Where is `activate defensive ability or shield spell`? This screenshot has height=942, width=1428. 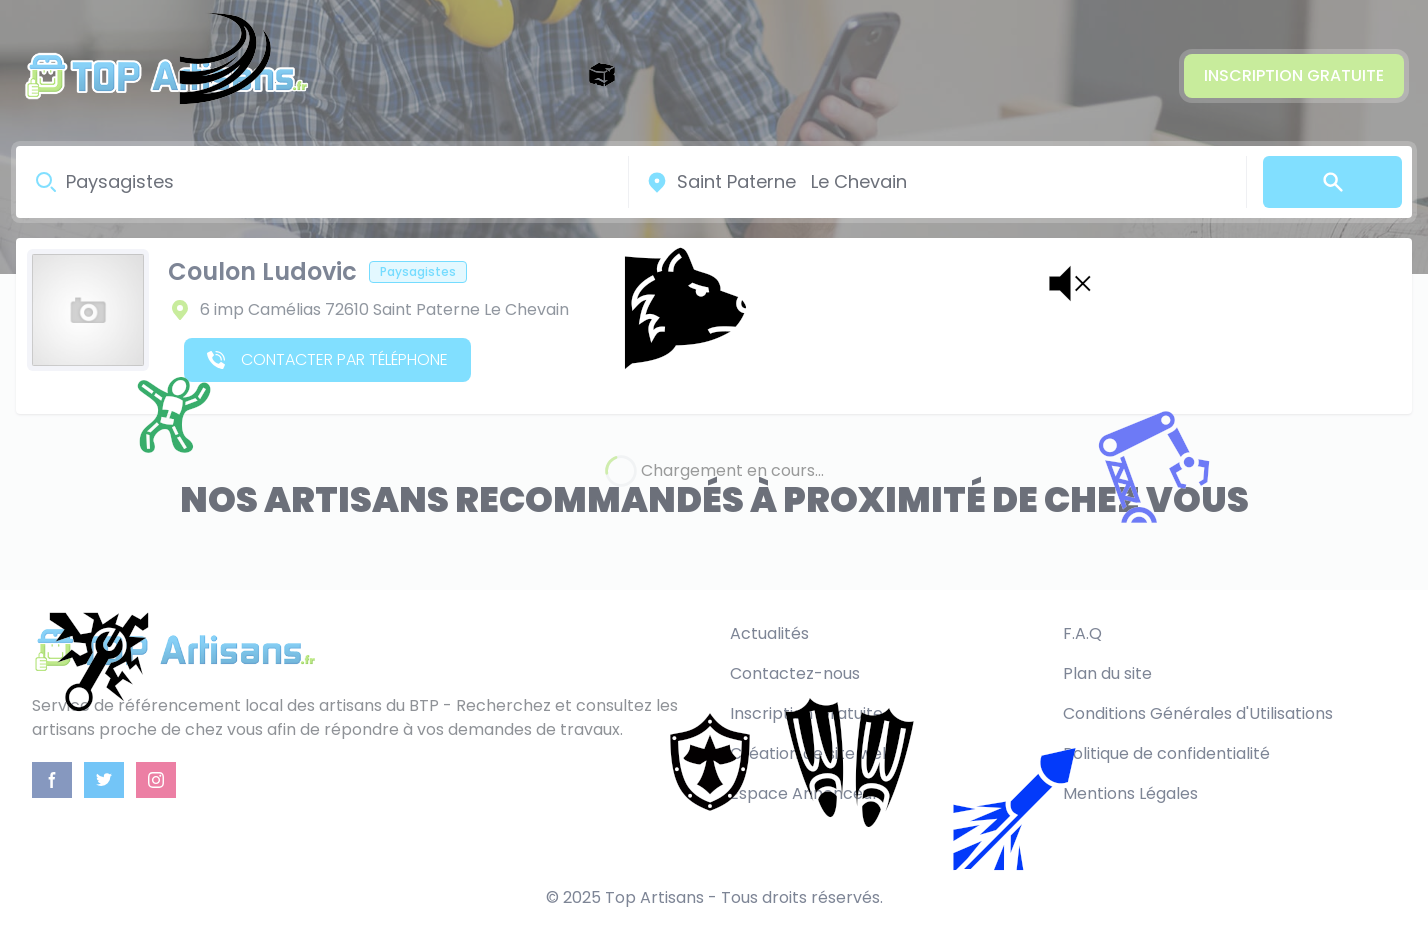 activate defensive ability or shield spell is located at coordinates (710, 762).